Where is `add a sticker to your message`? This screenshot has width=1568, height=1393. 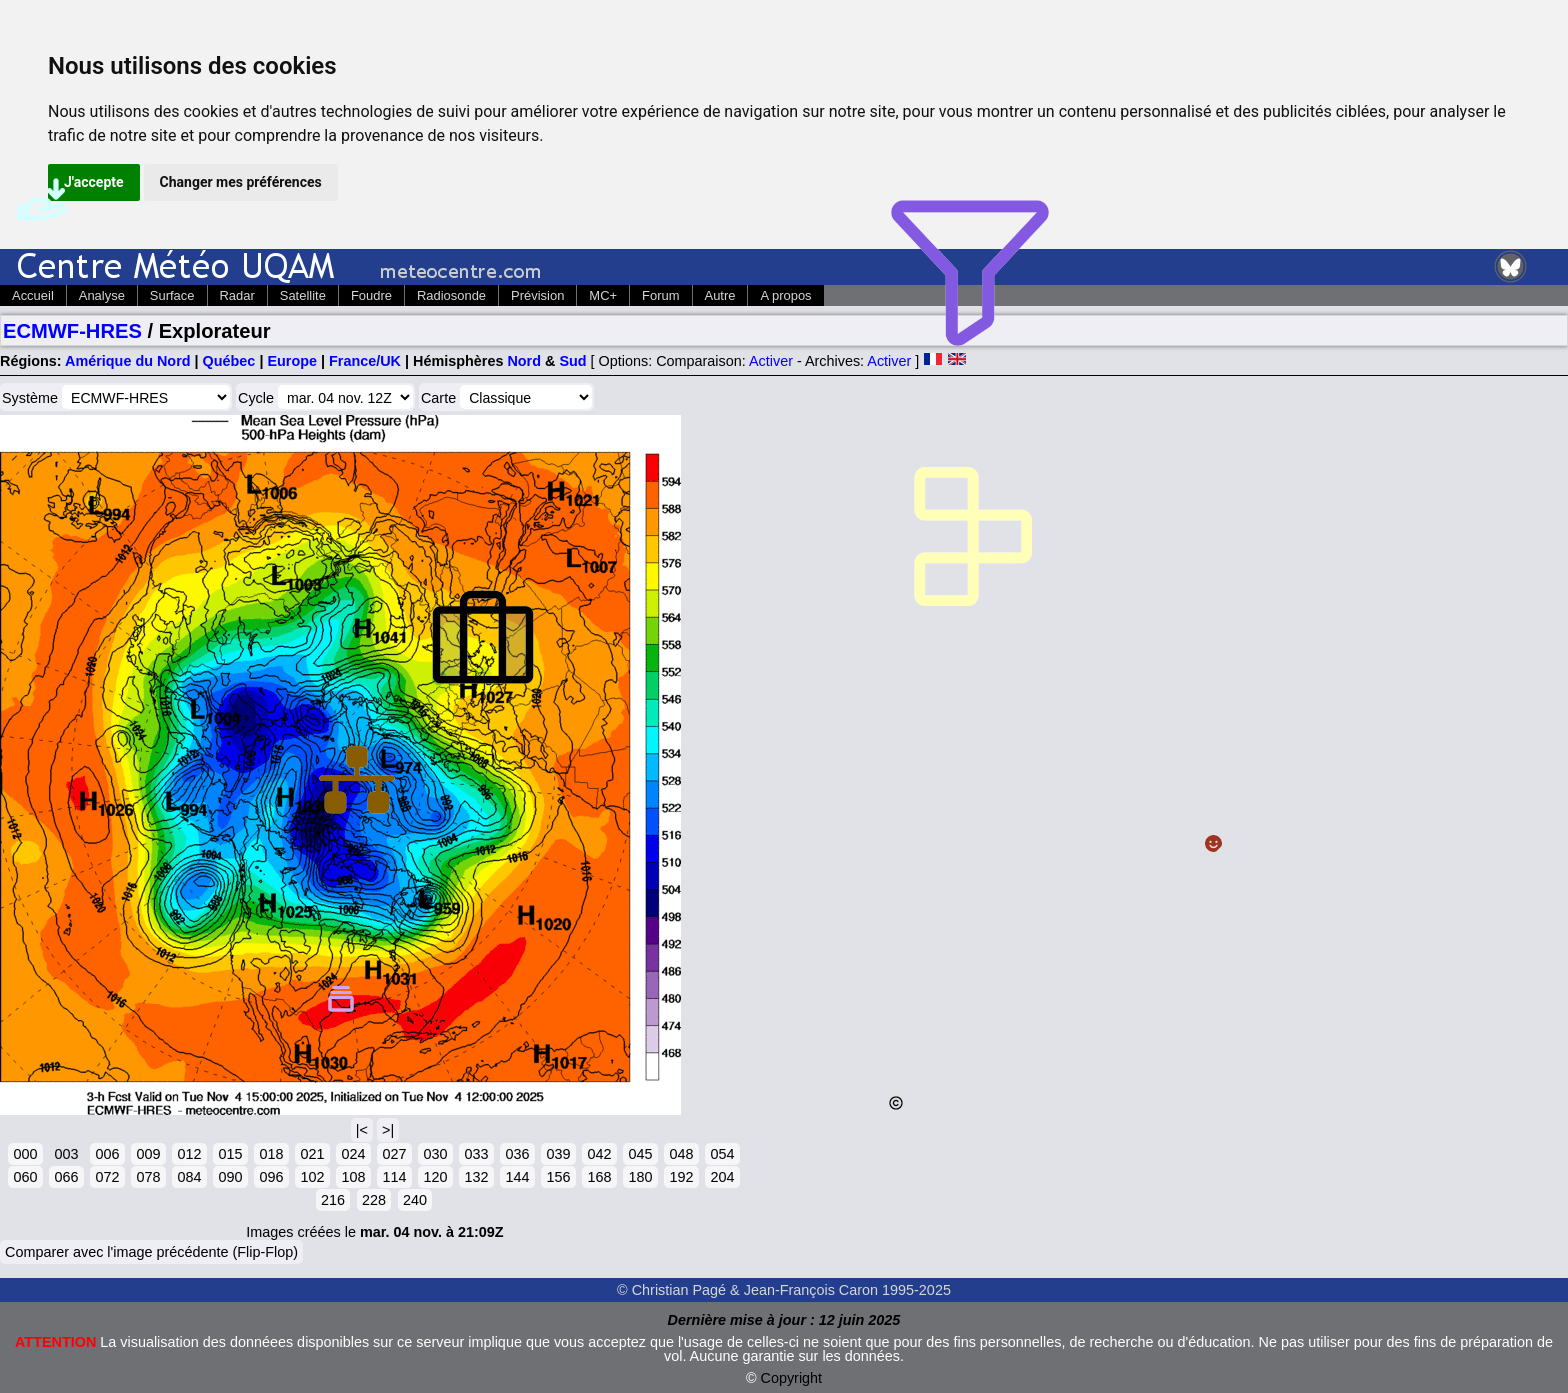
add a sticker to your message is located at coordinates (1213, 843).